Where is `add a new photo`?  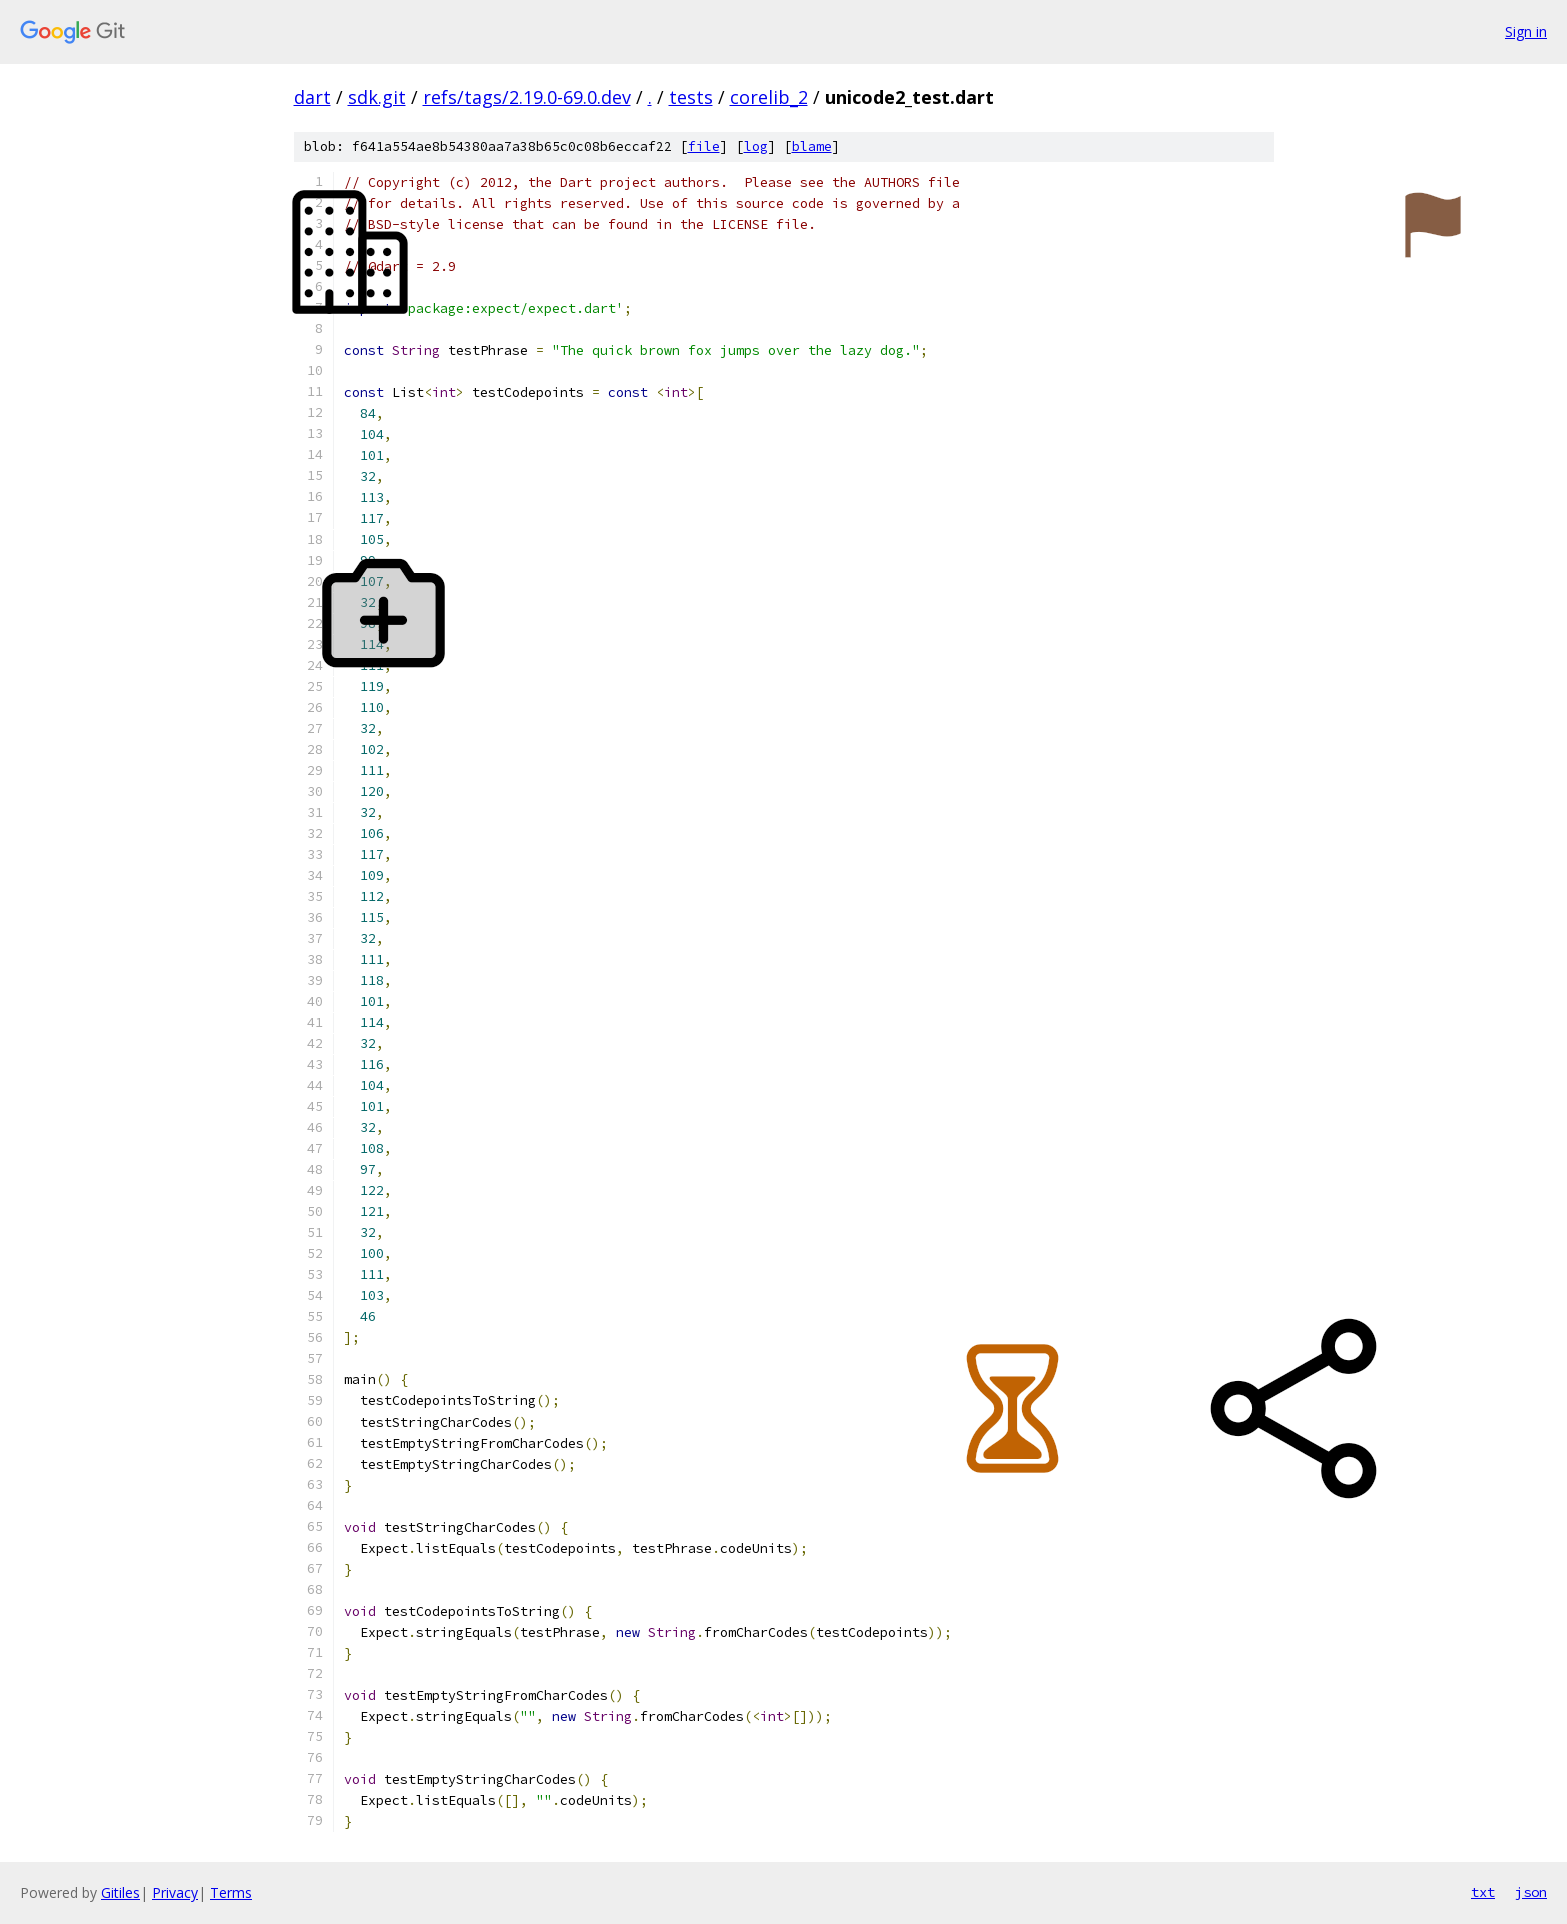 add a new photo is located at coordinates (383, 615).